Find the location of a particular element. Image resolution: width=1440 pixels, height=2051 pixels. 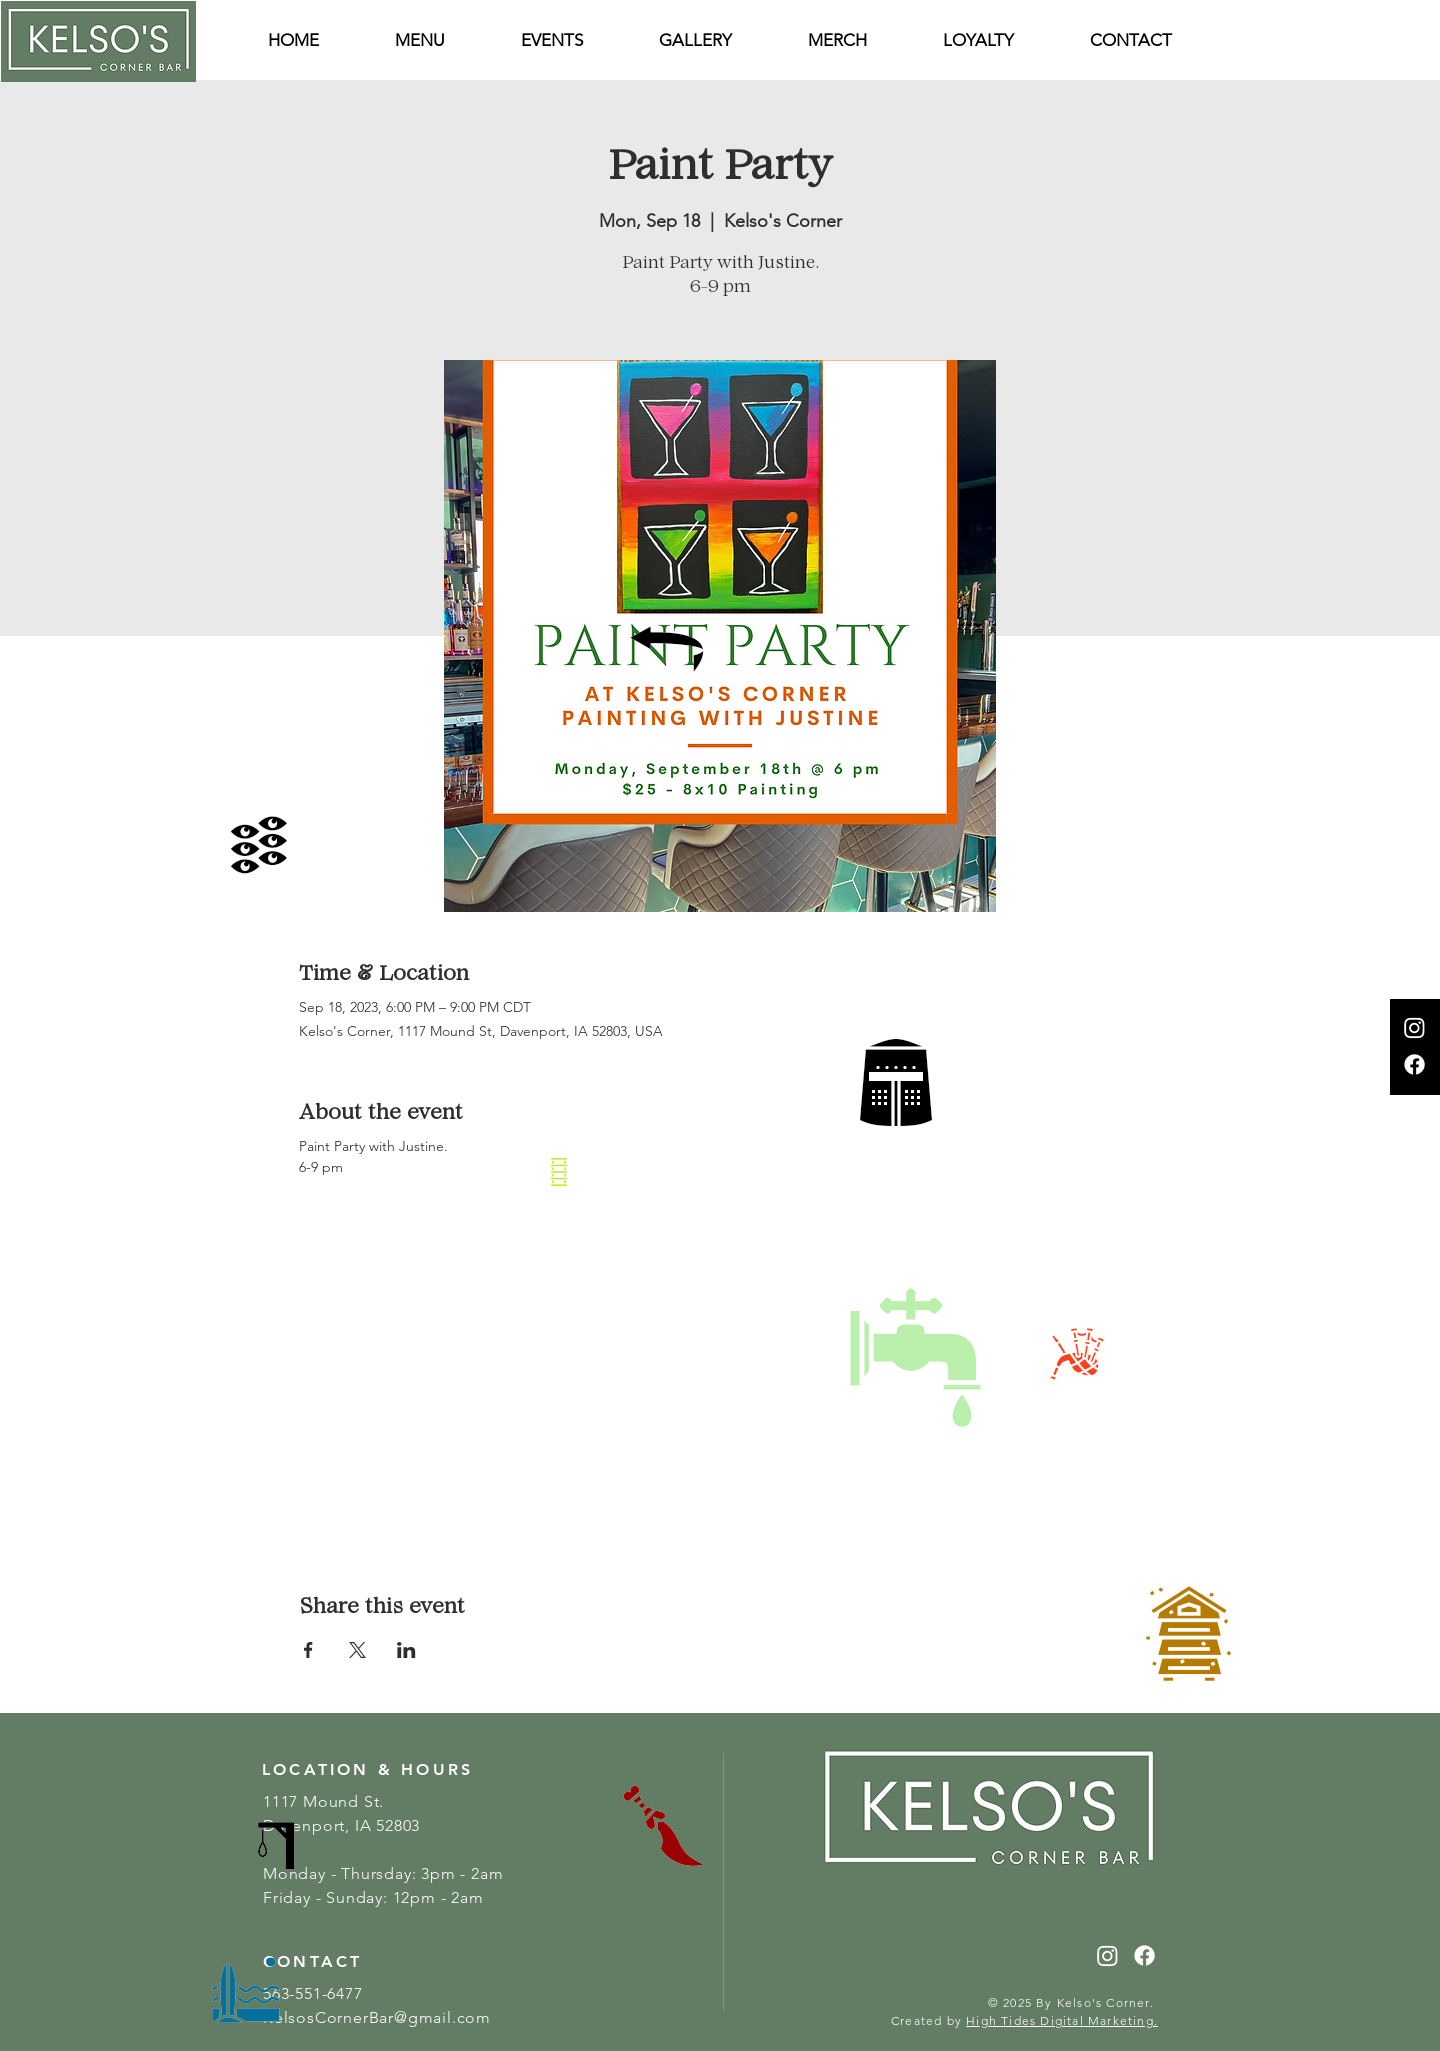

water utility or plumbing settings is located at coordinates (915, 1357).